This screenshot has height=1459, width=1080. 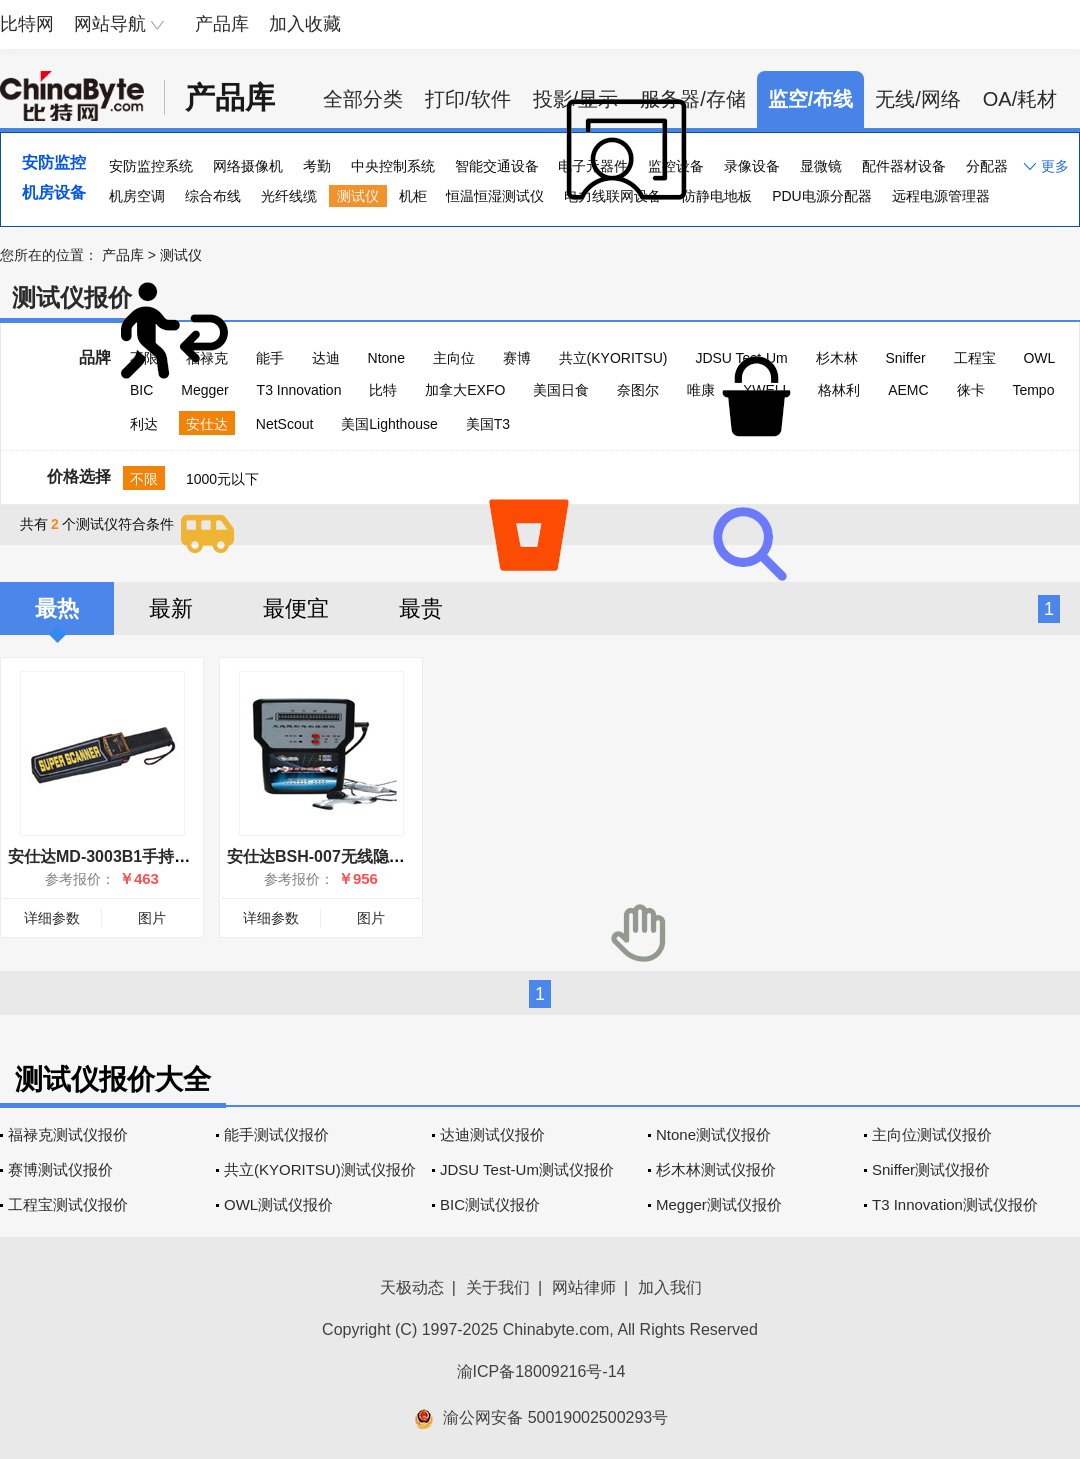 I want to click on search for content, so click(x=750, y=544).